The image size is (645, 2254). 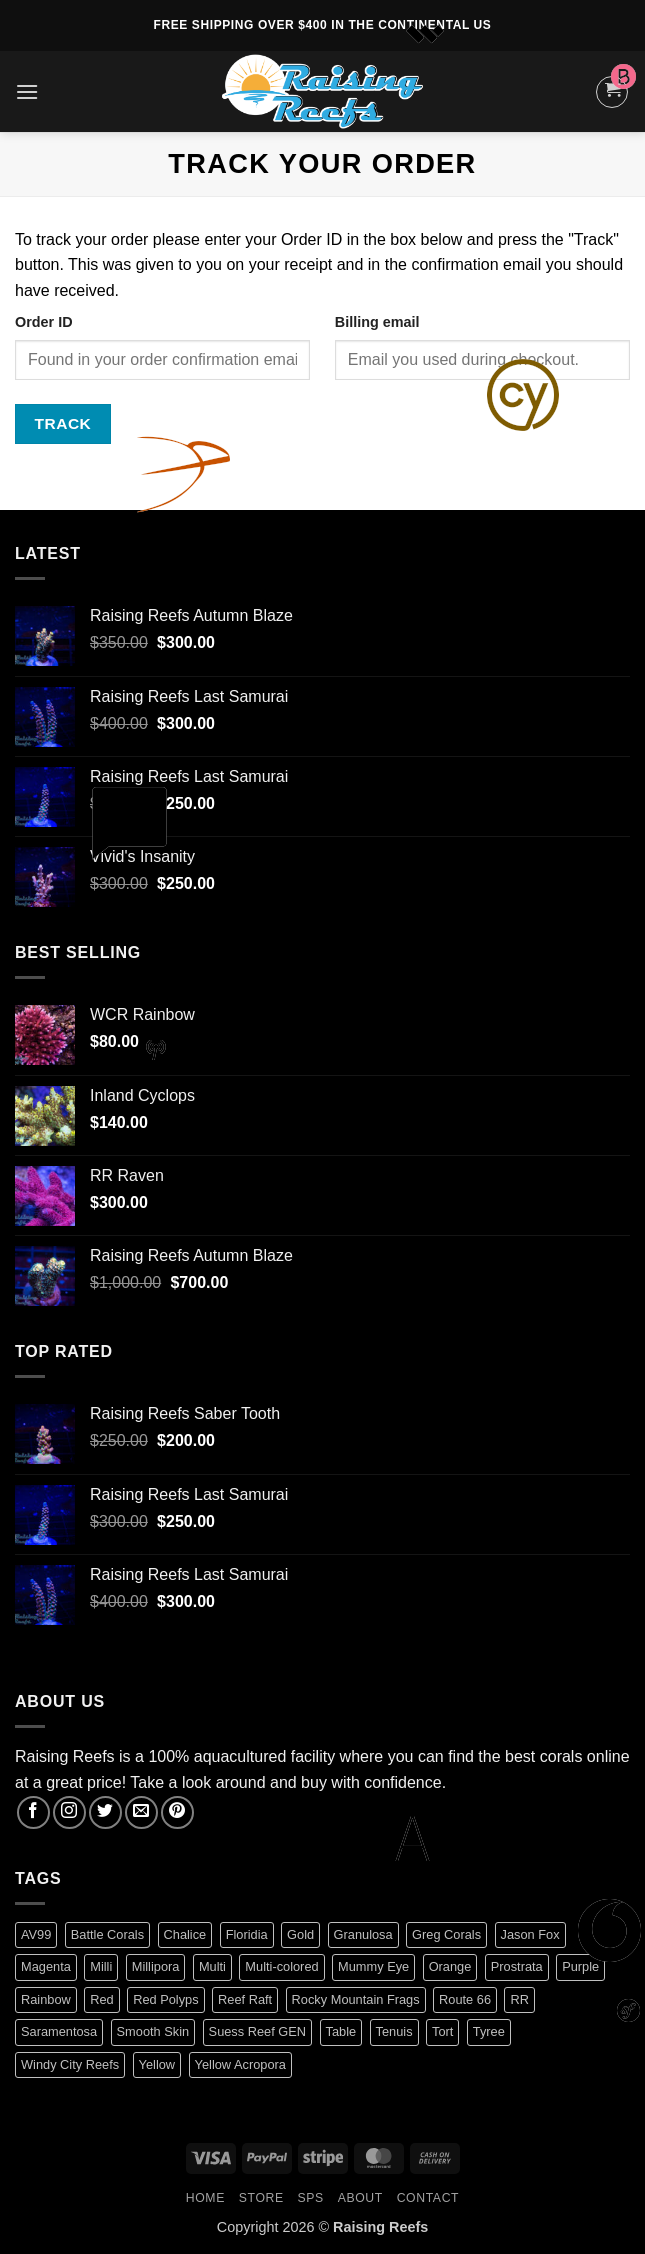 I want to click on vodafone app or service, so click(x=609, y=1930).